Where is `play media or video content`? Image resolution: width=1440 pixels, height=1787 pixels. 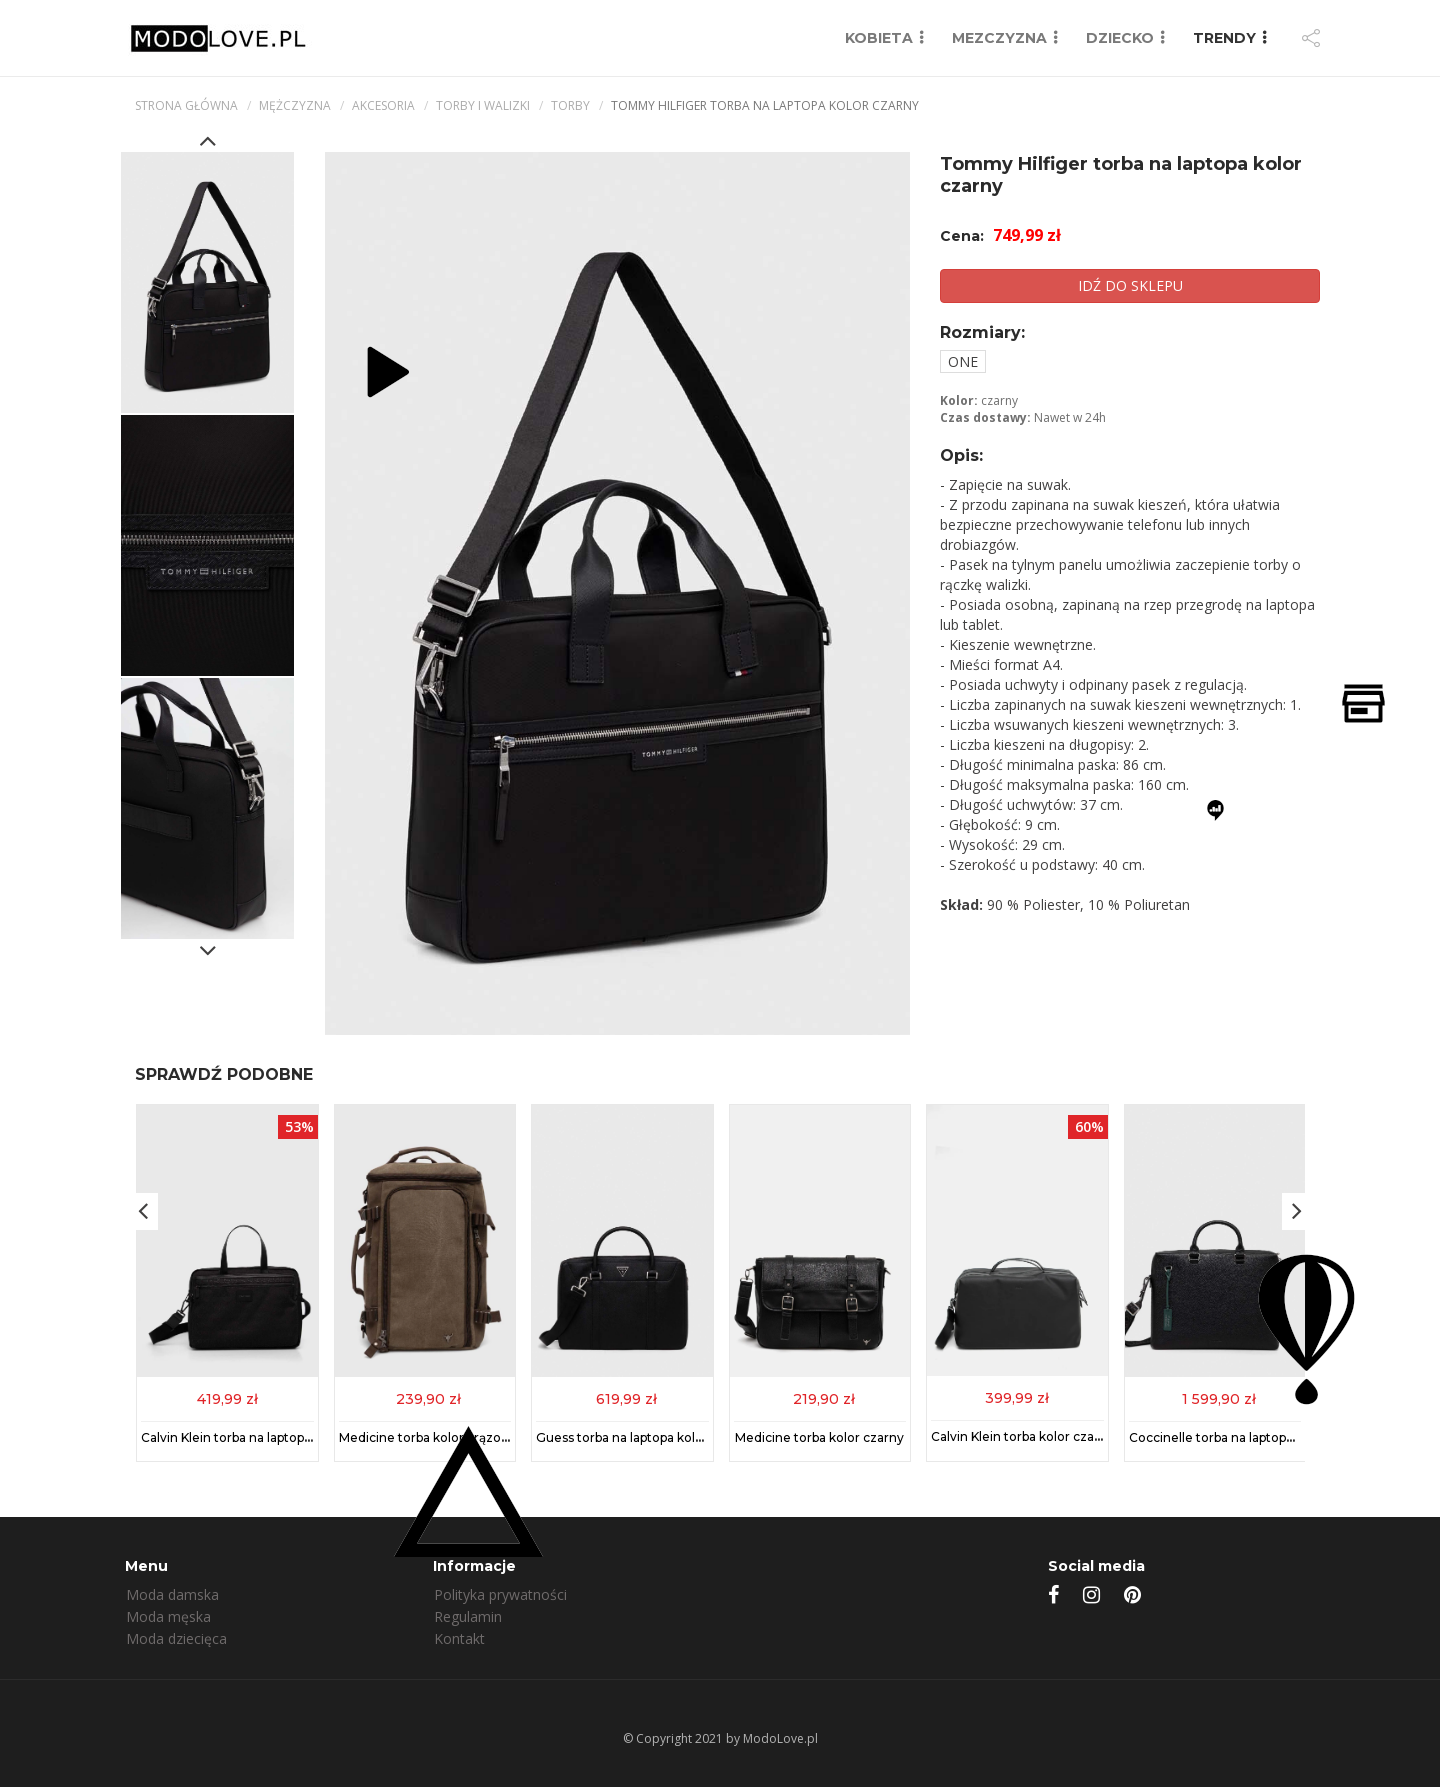 play media or video content is located at coordinates (384, 372).